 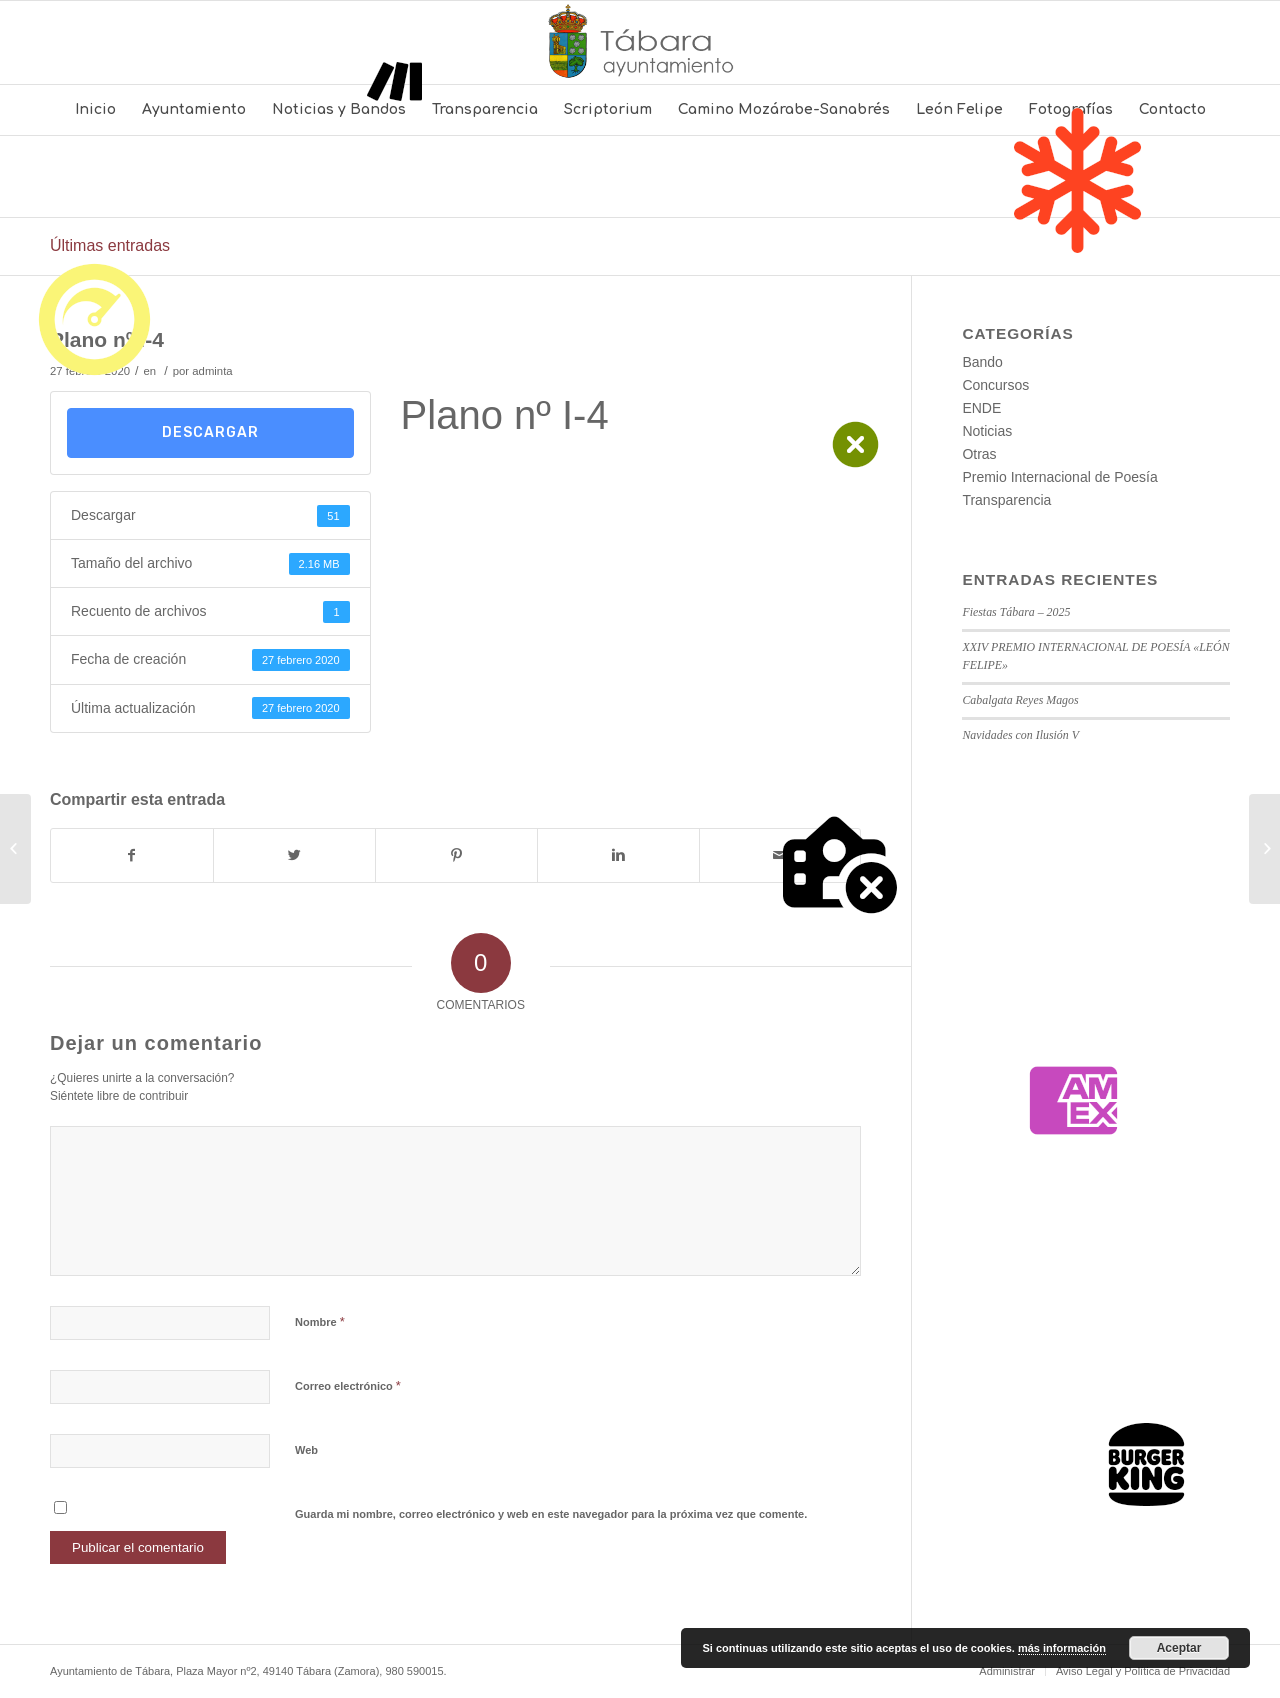 I want to click on school or educational institution is closed, so click(x=840, y=862).